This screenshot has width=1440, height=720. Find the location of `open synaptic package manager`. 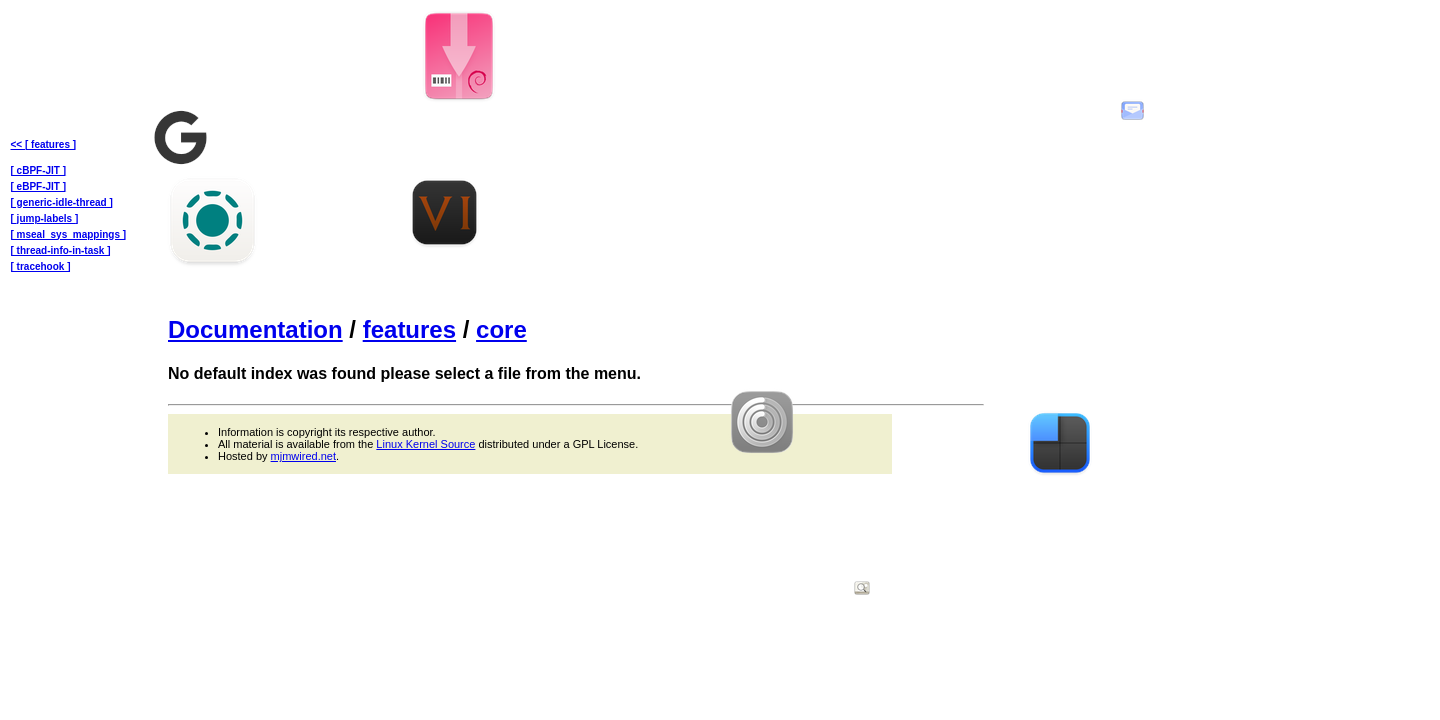

open synaptic package manager is located at coordinates (459, 56).